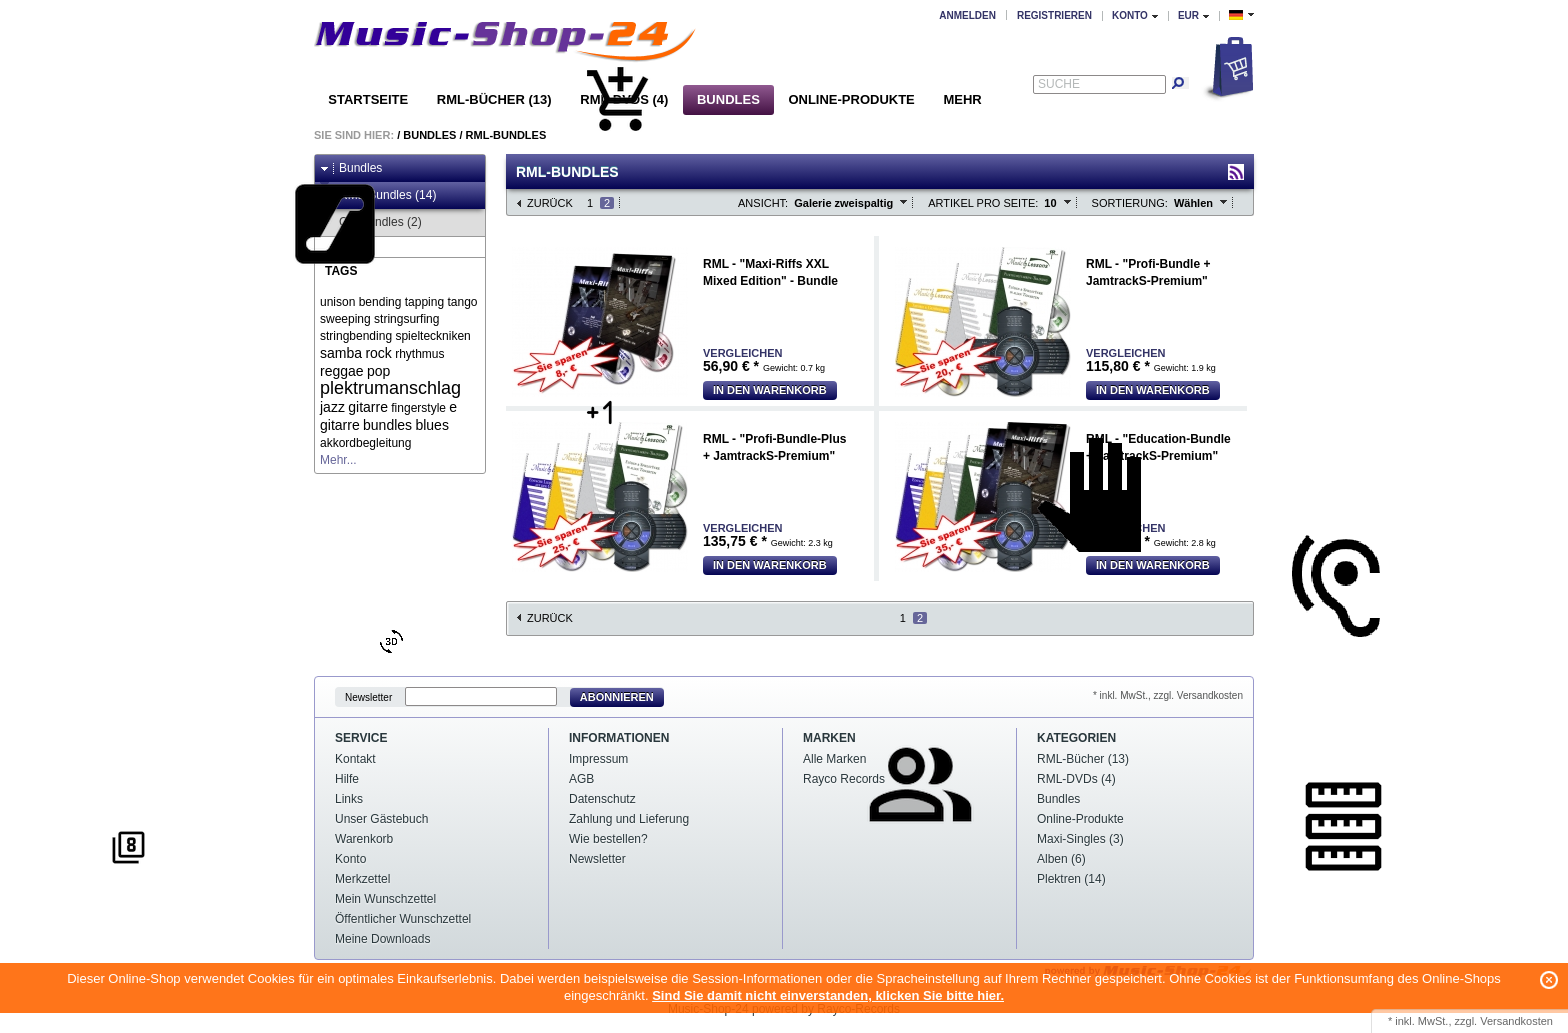 The width and height of the screenshot is (1568, 1033). I want to click on indicates escalator access nearby, so click(335, 224).